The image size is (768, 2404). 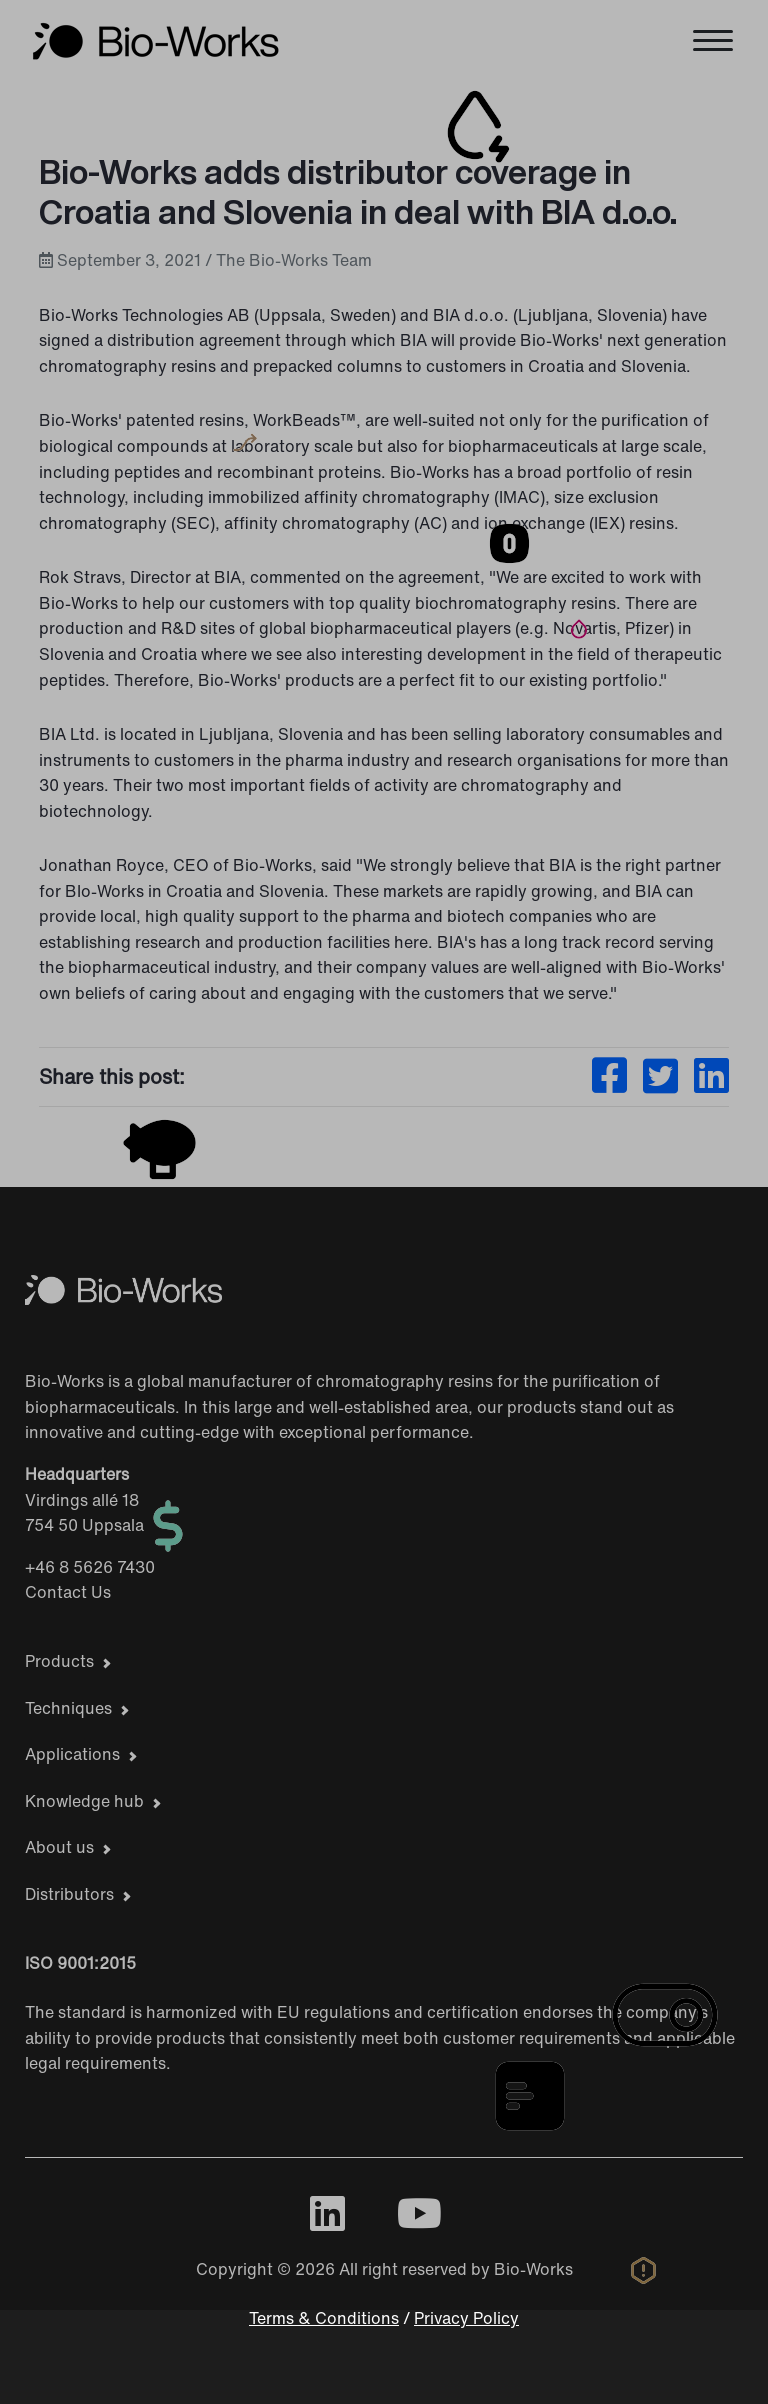 I want to click on access airship or blimp travel options, so click(x=159, y=1149).